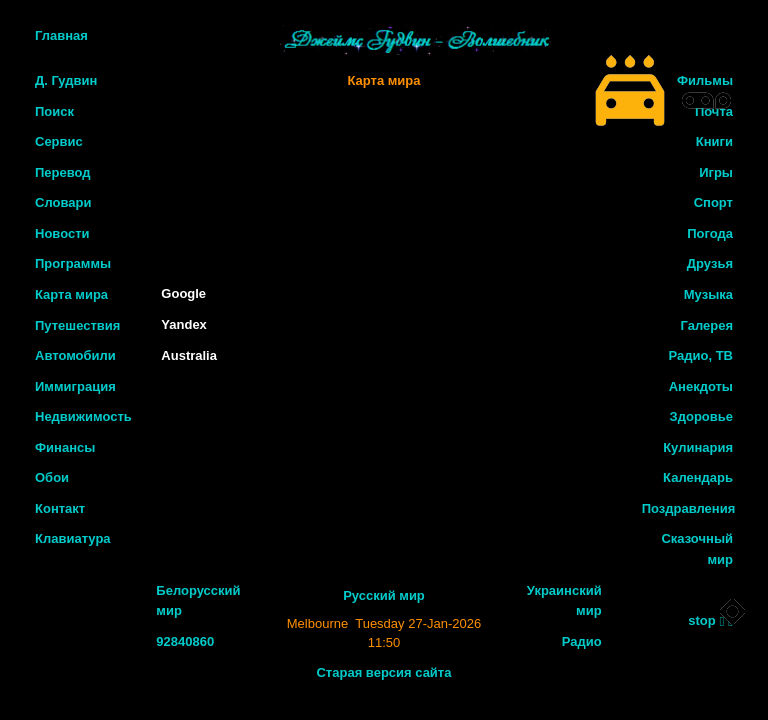 The height and width of the screenshot is (720, 768). Describe the element at coordinates (706, 100) in the screenshot. I see `visit the Thangs 3D model platform` at that location.